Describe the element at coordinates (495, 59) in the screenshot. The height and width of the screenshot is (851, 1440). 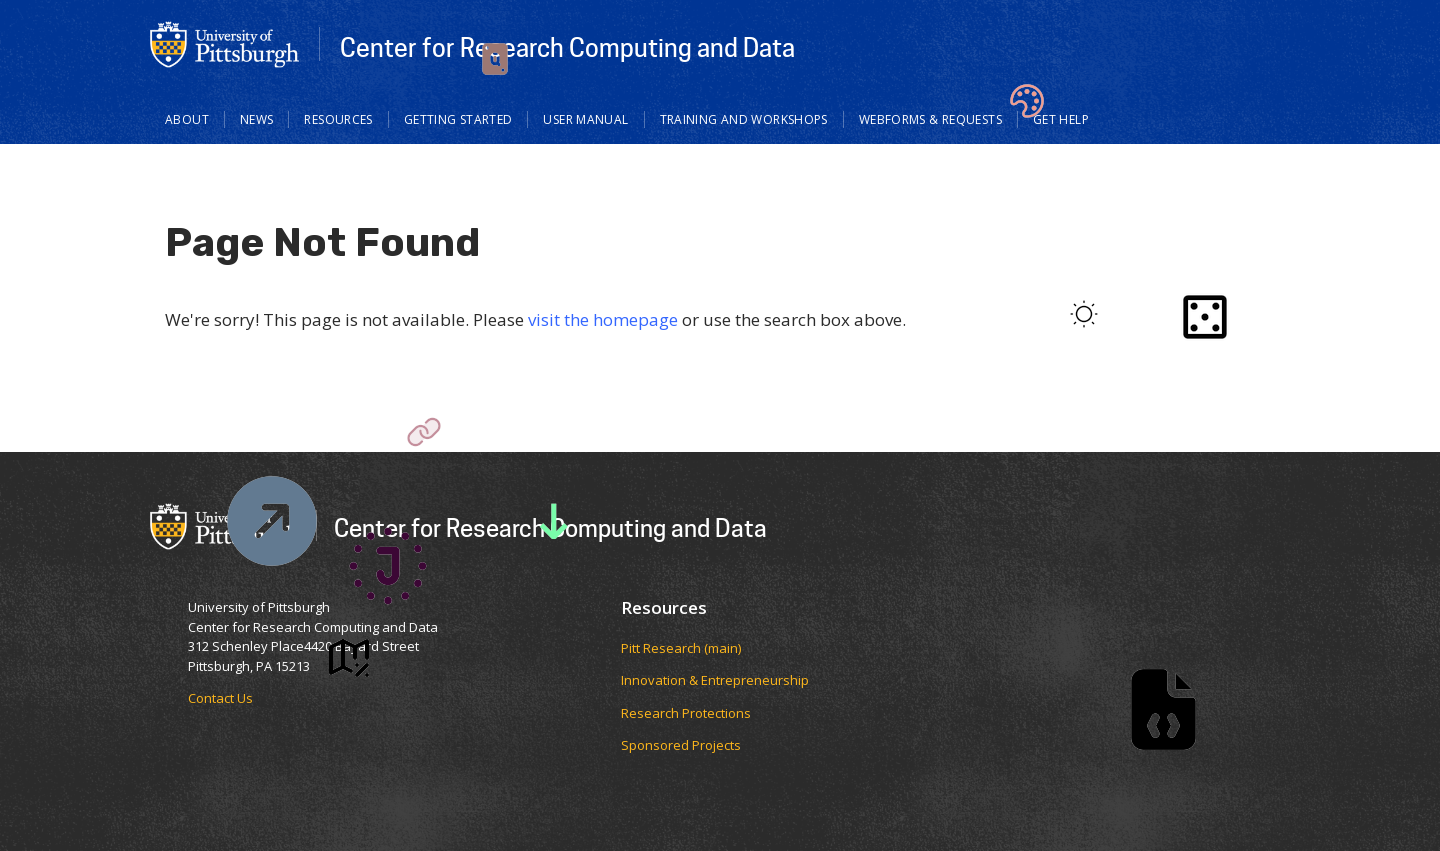
I see `queen playing card in a card game app` at that location.